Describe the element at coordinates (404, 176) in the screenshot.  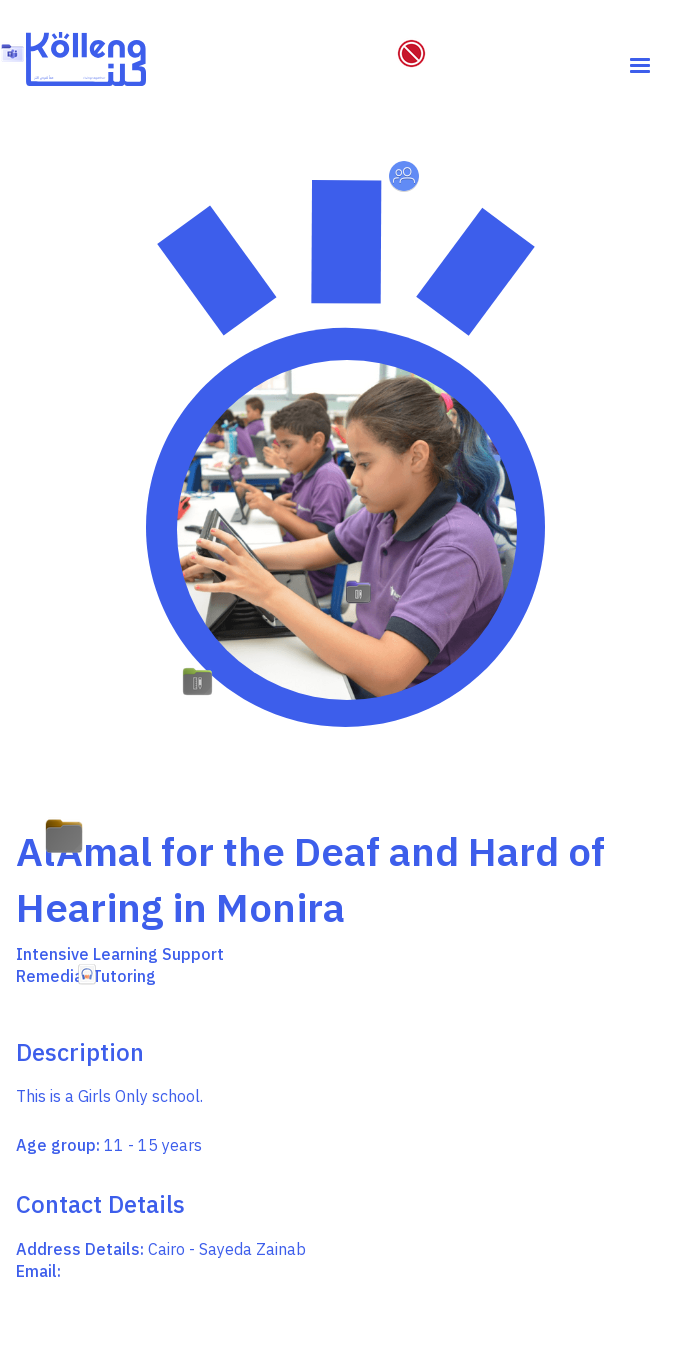
I see `access user account and personal settings` at that location.